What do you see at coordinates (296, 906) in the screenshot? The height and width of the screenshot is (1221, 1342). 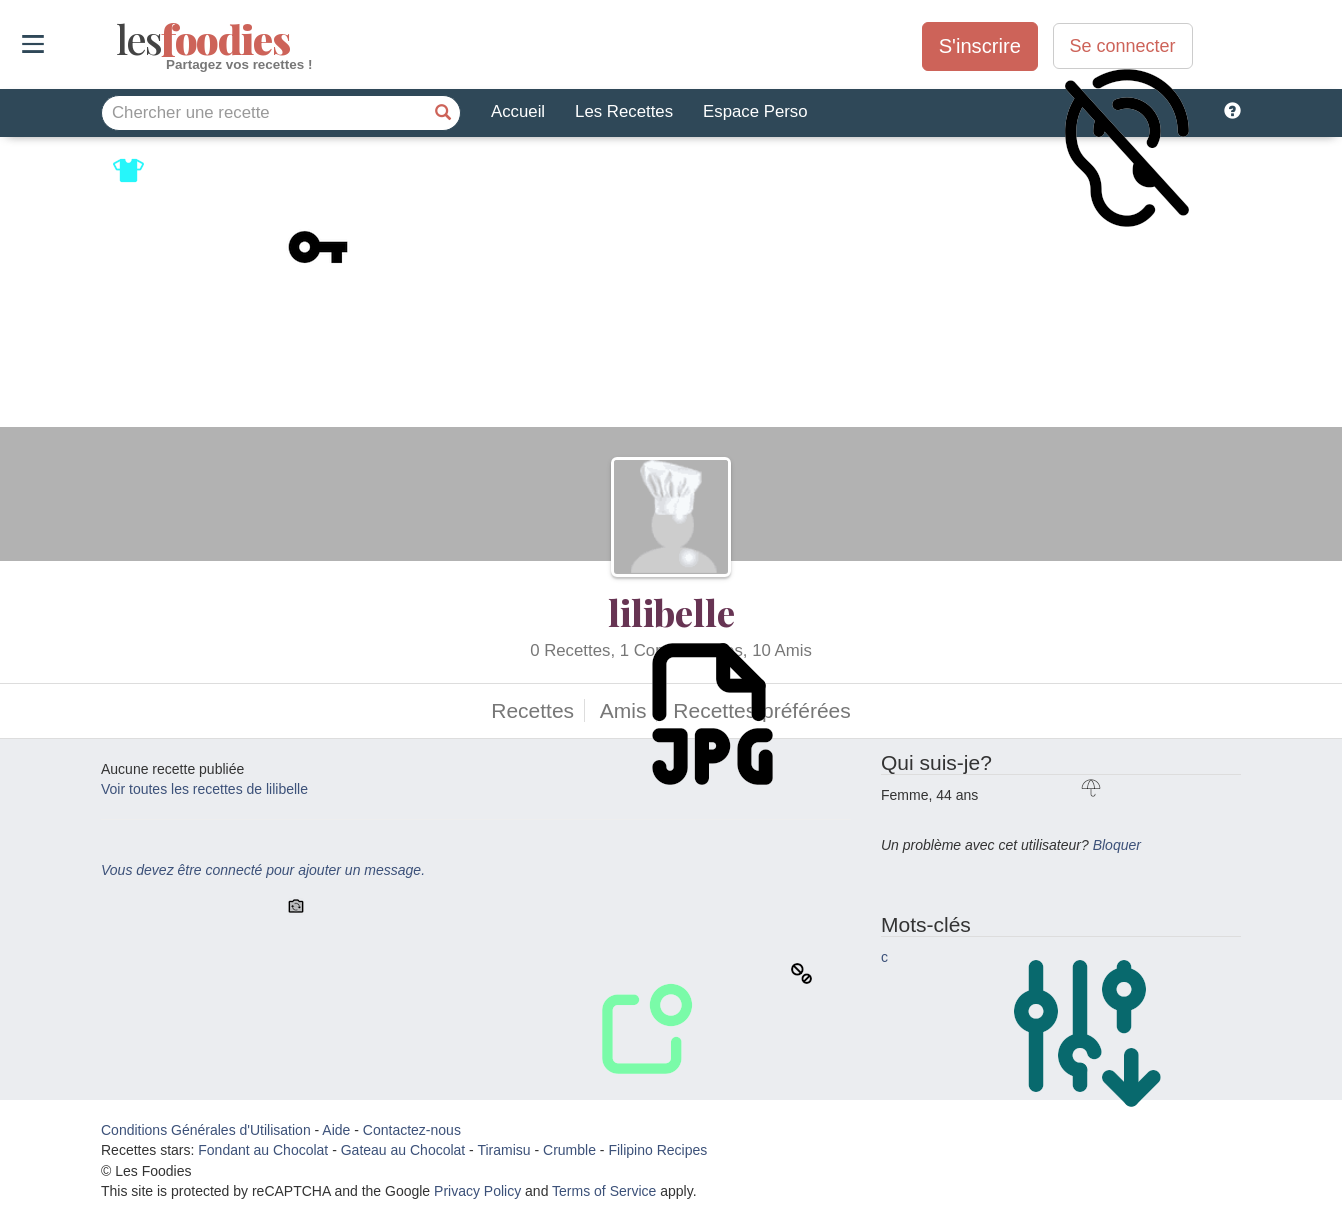 I see `switch between front and rear camera` at bounding box center [296, 906].